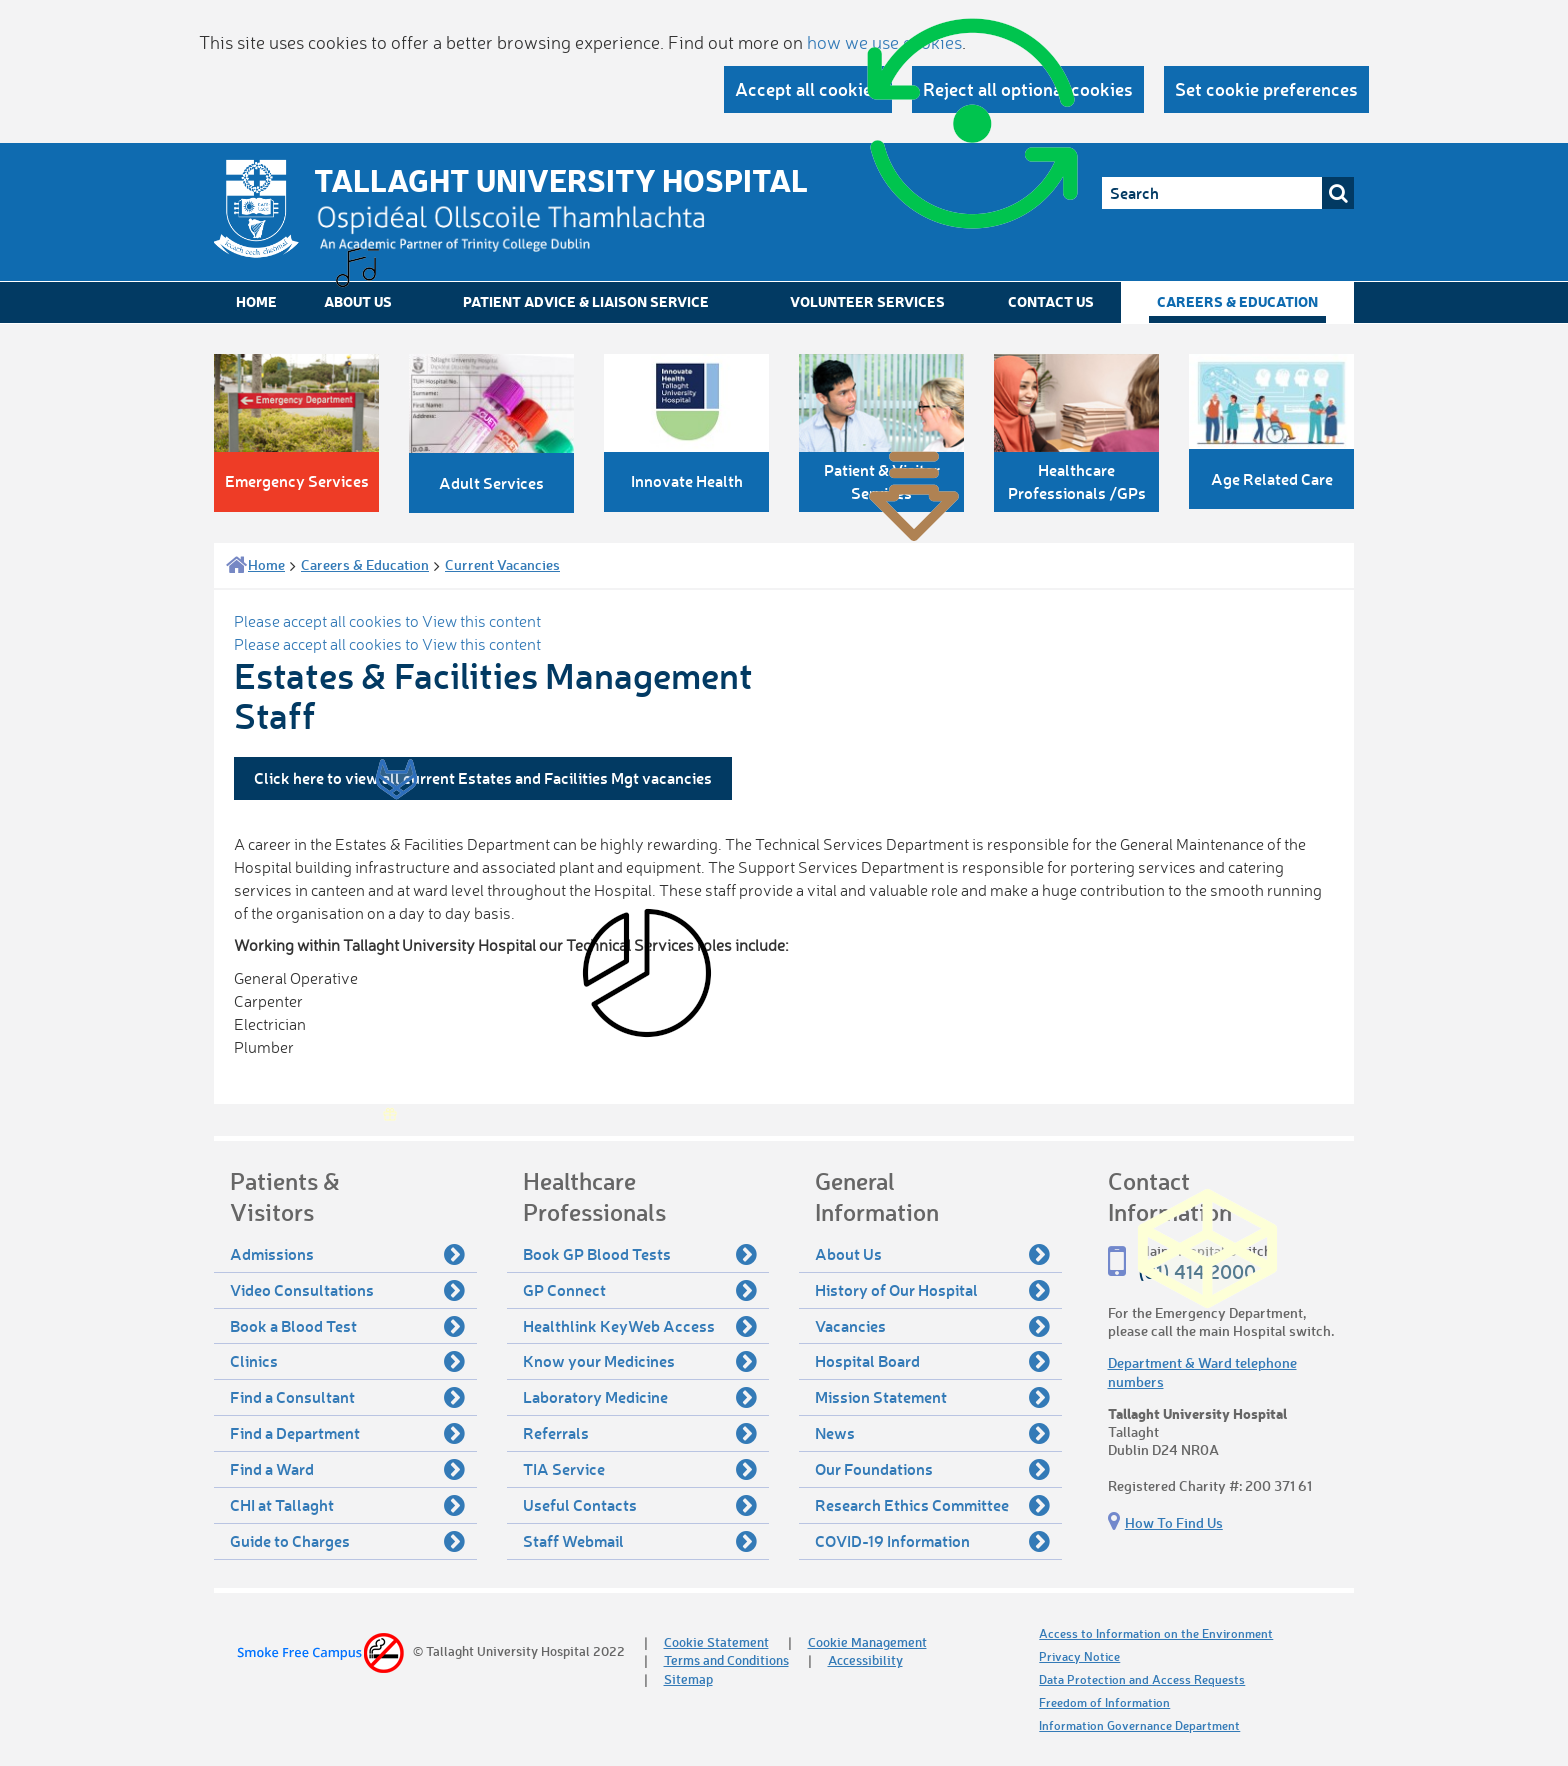 This screenshot has height=1766, width=1568. Describe the element at coordinates (390, 1115) in the screenshot. I see `view or redeem a gift` at that location.